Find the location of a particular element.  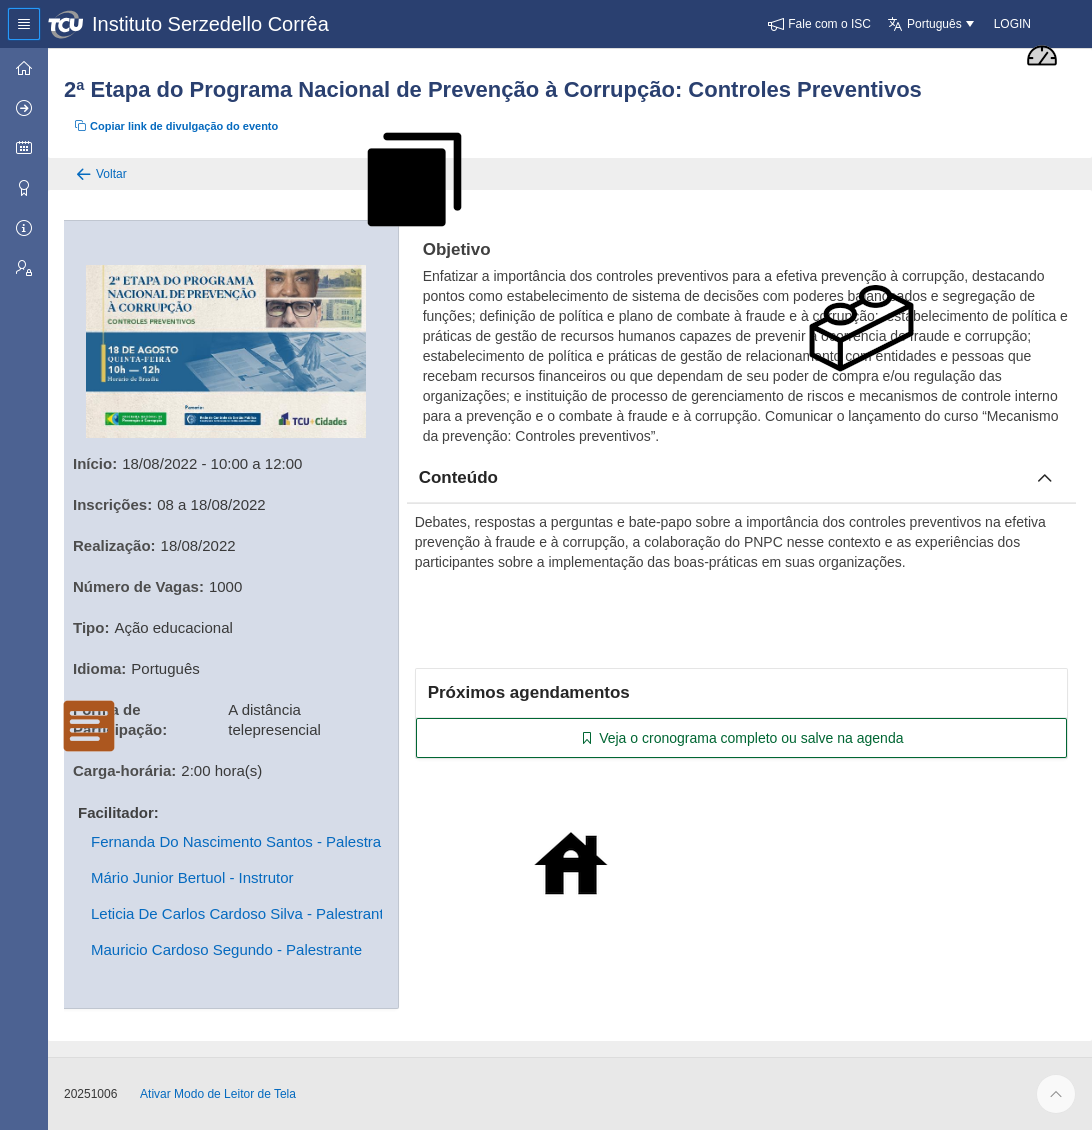

view performance or speed metrics is located at coordinates (1042, 57).